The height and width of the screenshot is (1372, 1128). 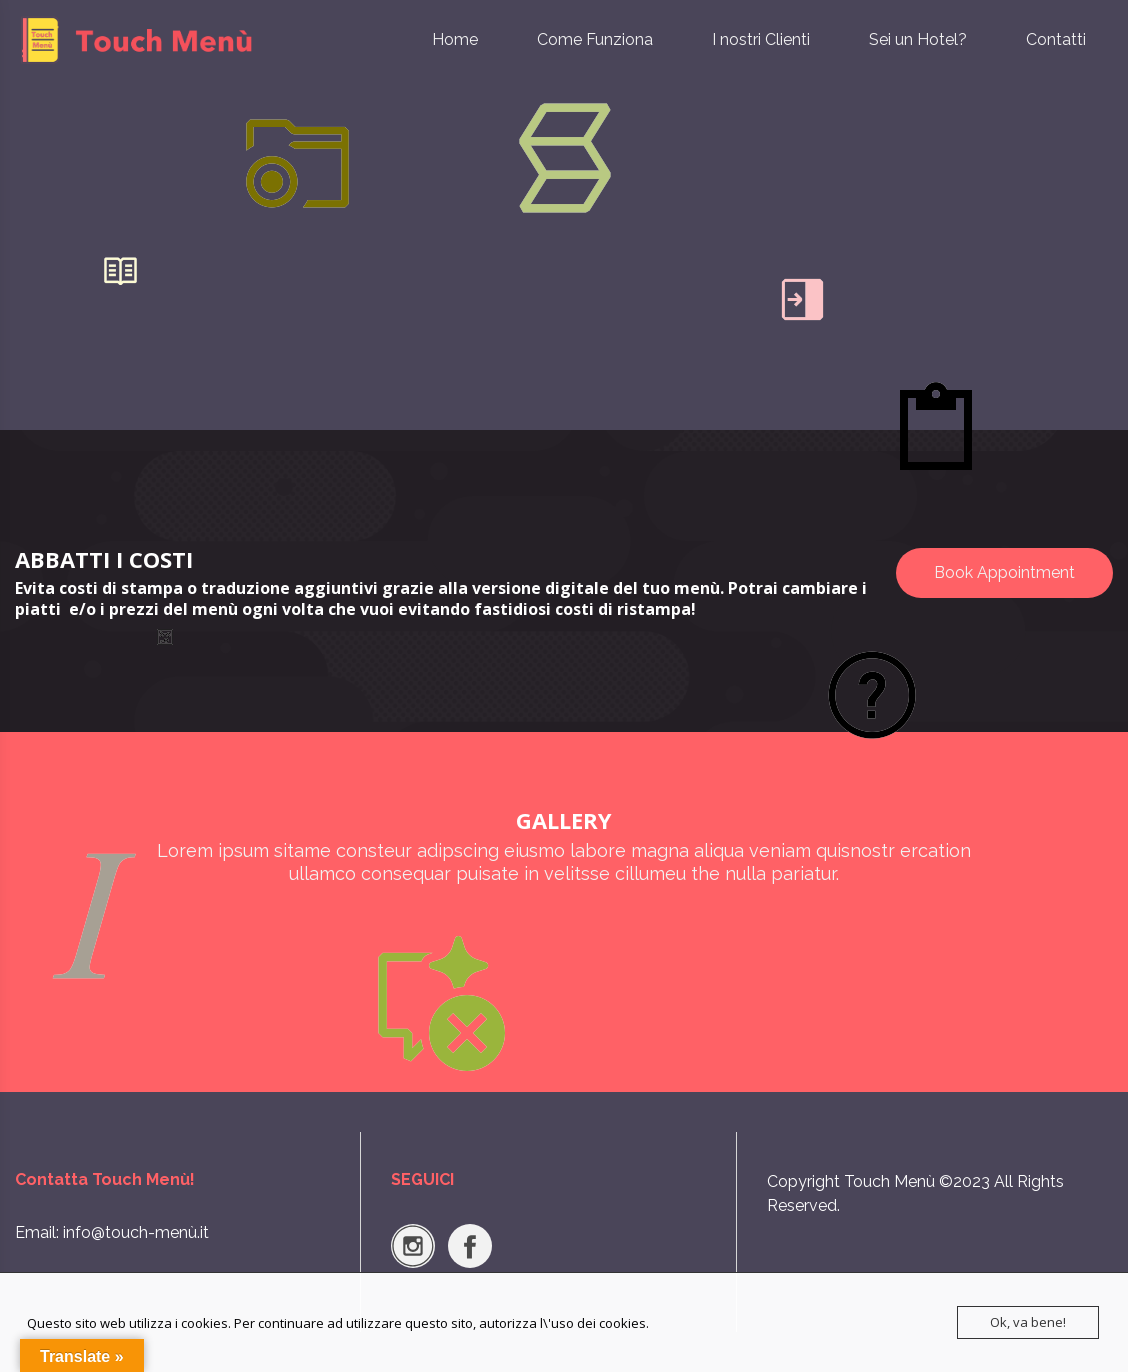 I want to click on ai chat error or failed response, so click(x=437, y=1003).